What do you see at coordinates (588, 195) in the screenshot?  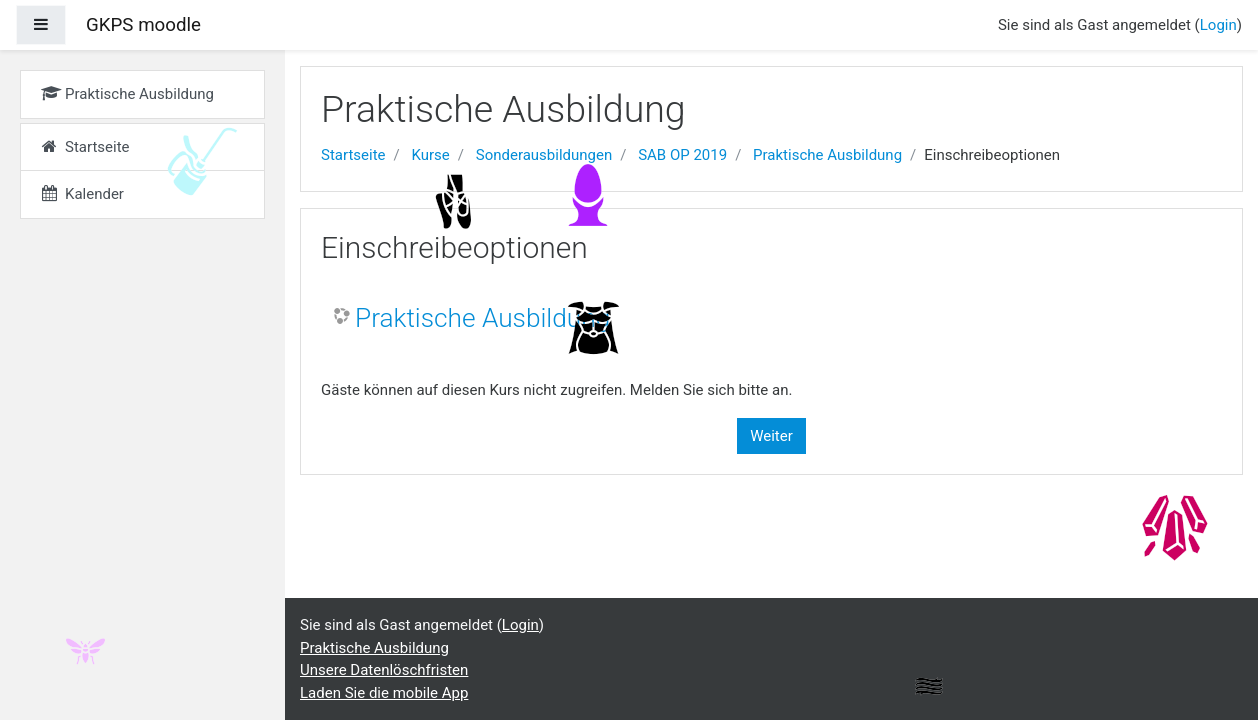 I see `select egg pod vehicle or transport` at bounding box center [588, 195].